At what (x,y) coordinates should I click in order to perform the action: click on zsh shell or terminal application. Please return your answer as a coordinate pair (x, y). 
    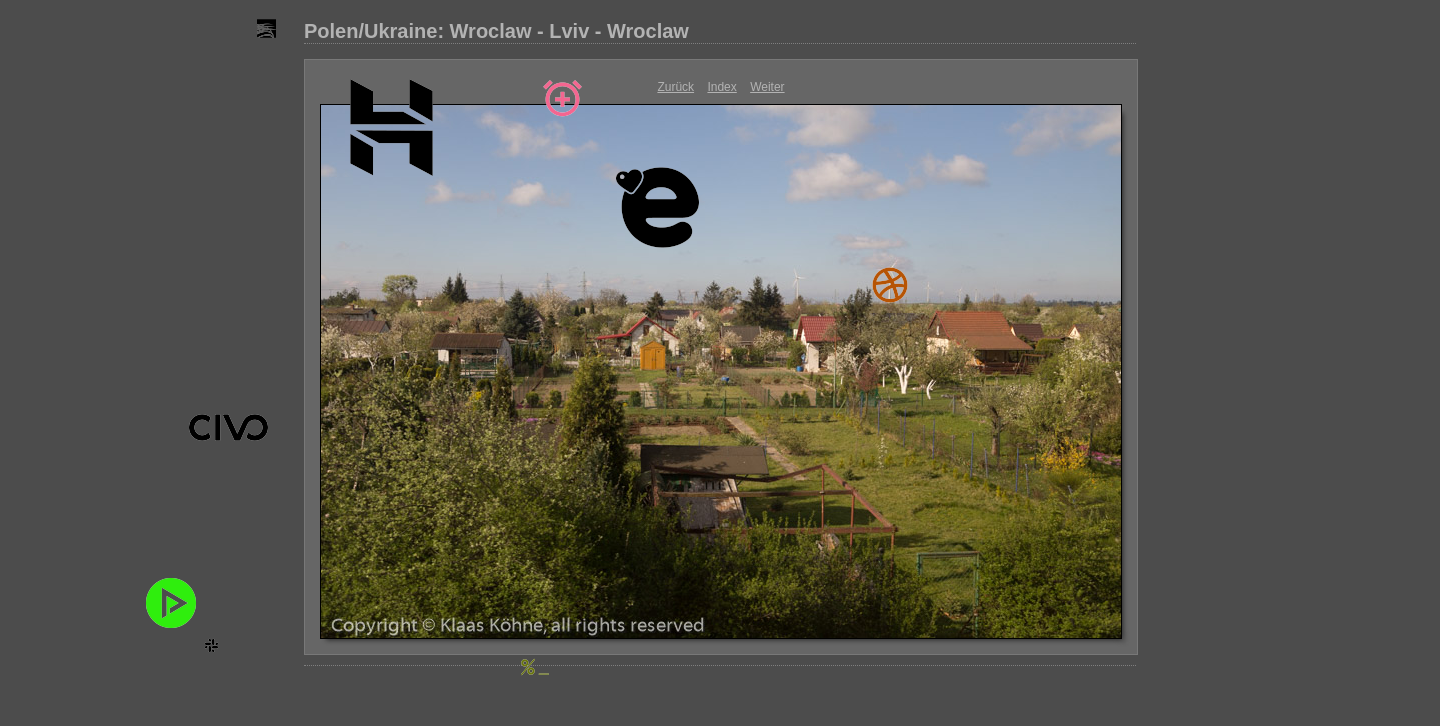
    Looking at the image, I should click on (535, 667).